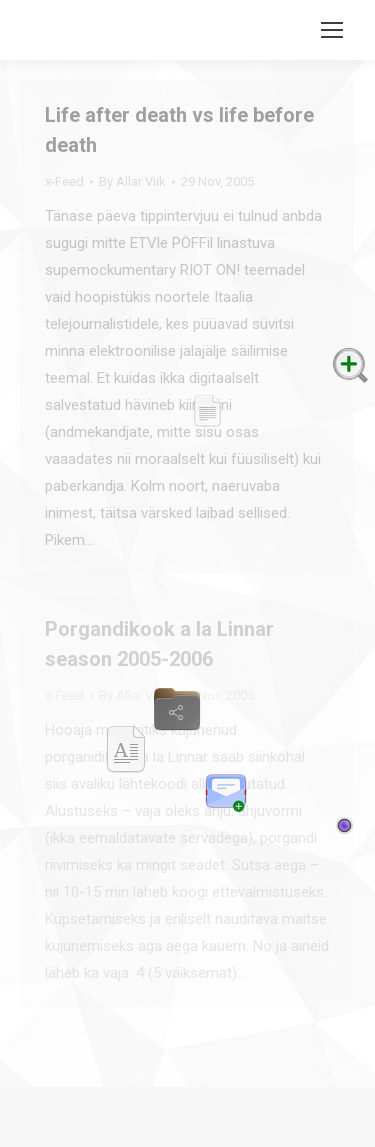 The image size is (375, 1147). What do you see at coordinates (207, 410) in the screenshot?
I see `open a text file` at bounding box center [207, 410].